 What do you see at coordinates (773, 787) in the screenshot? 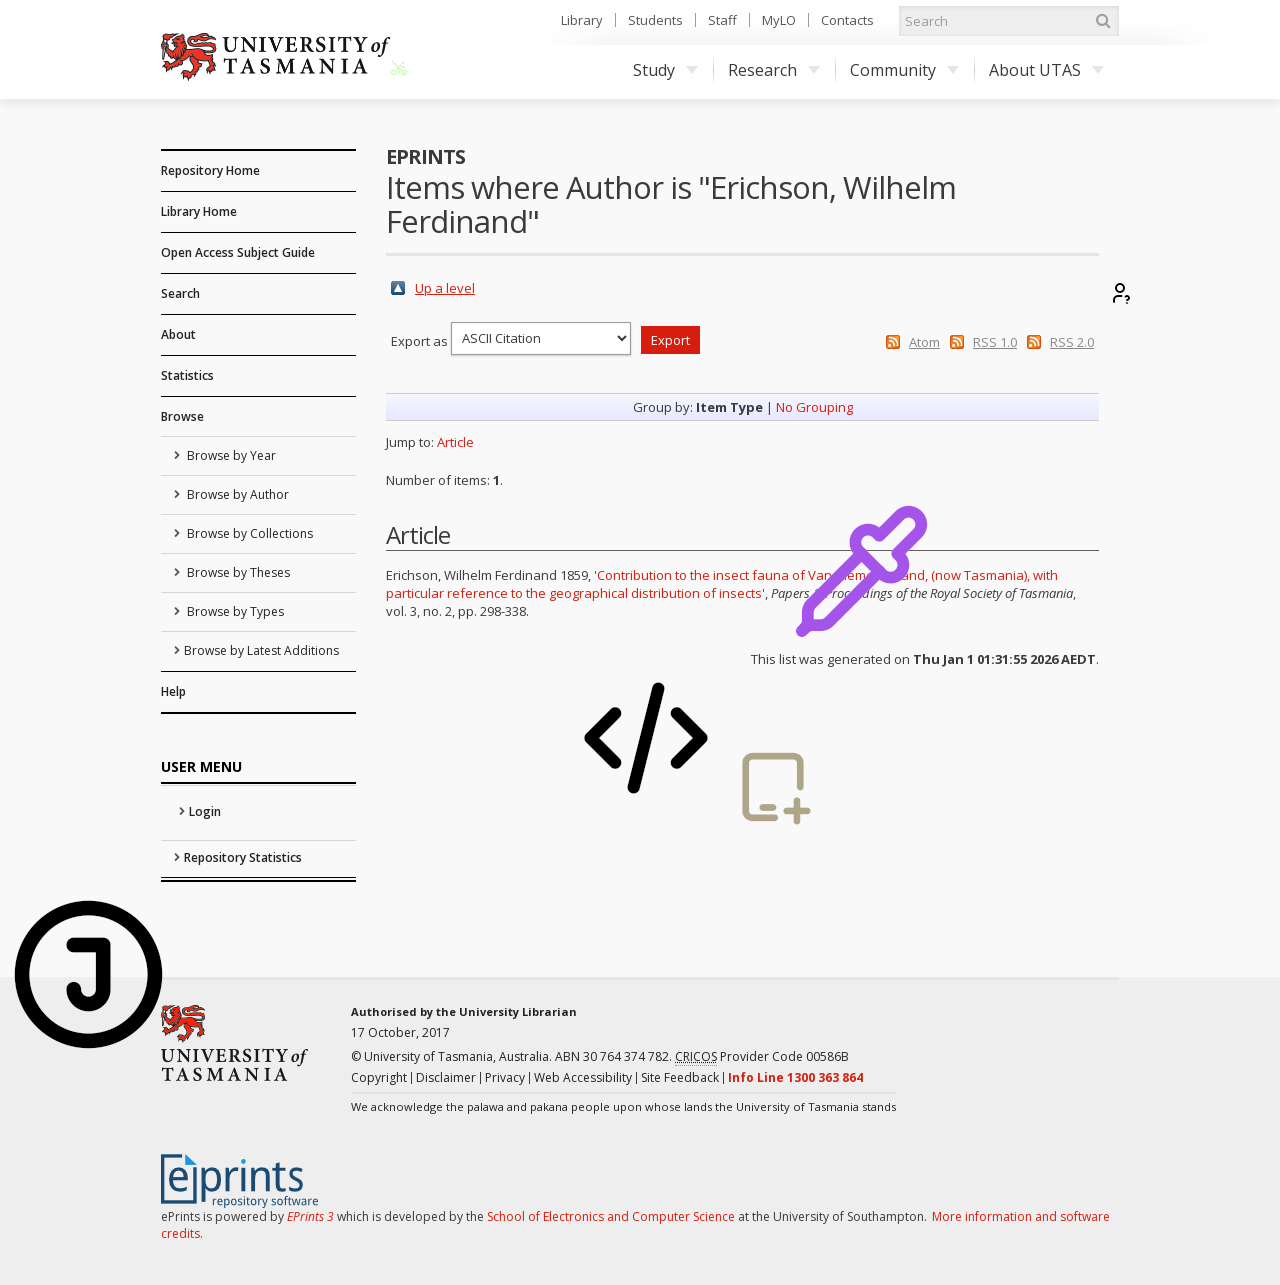
I see `add a new iPad device` at bounding box center [773, 787].